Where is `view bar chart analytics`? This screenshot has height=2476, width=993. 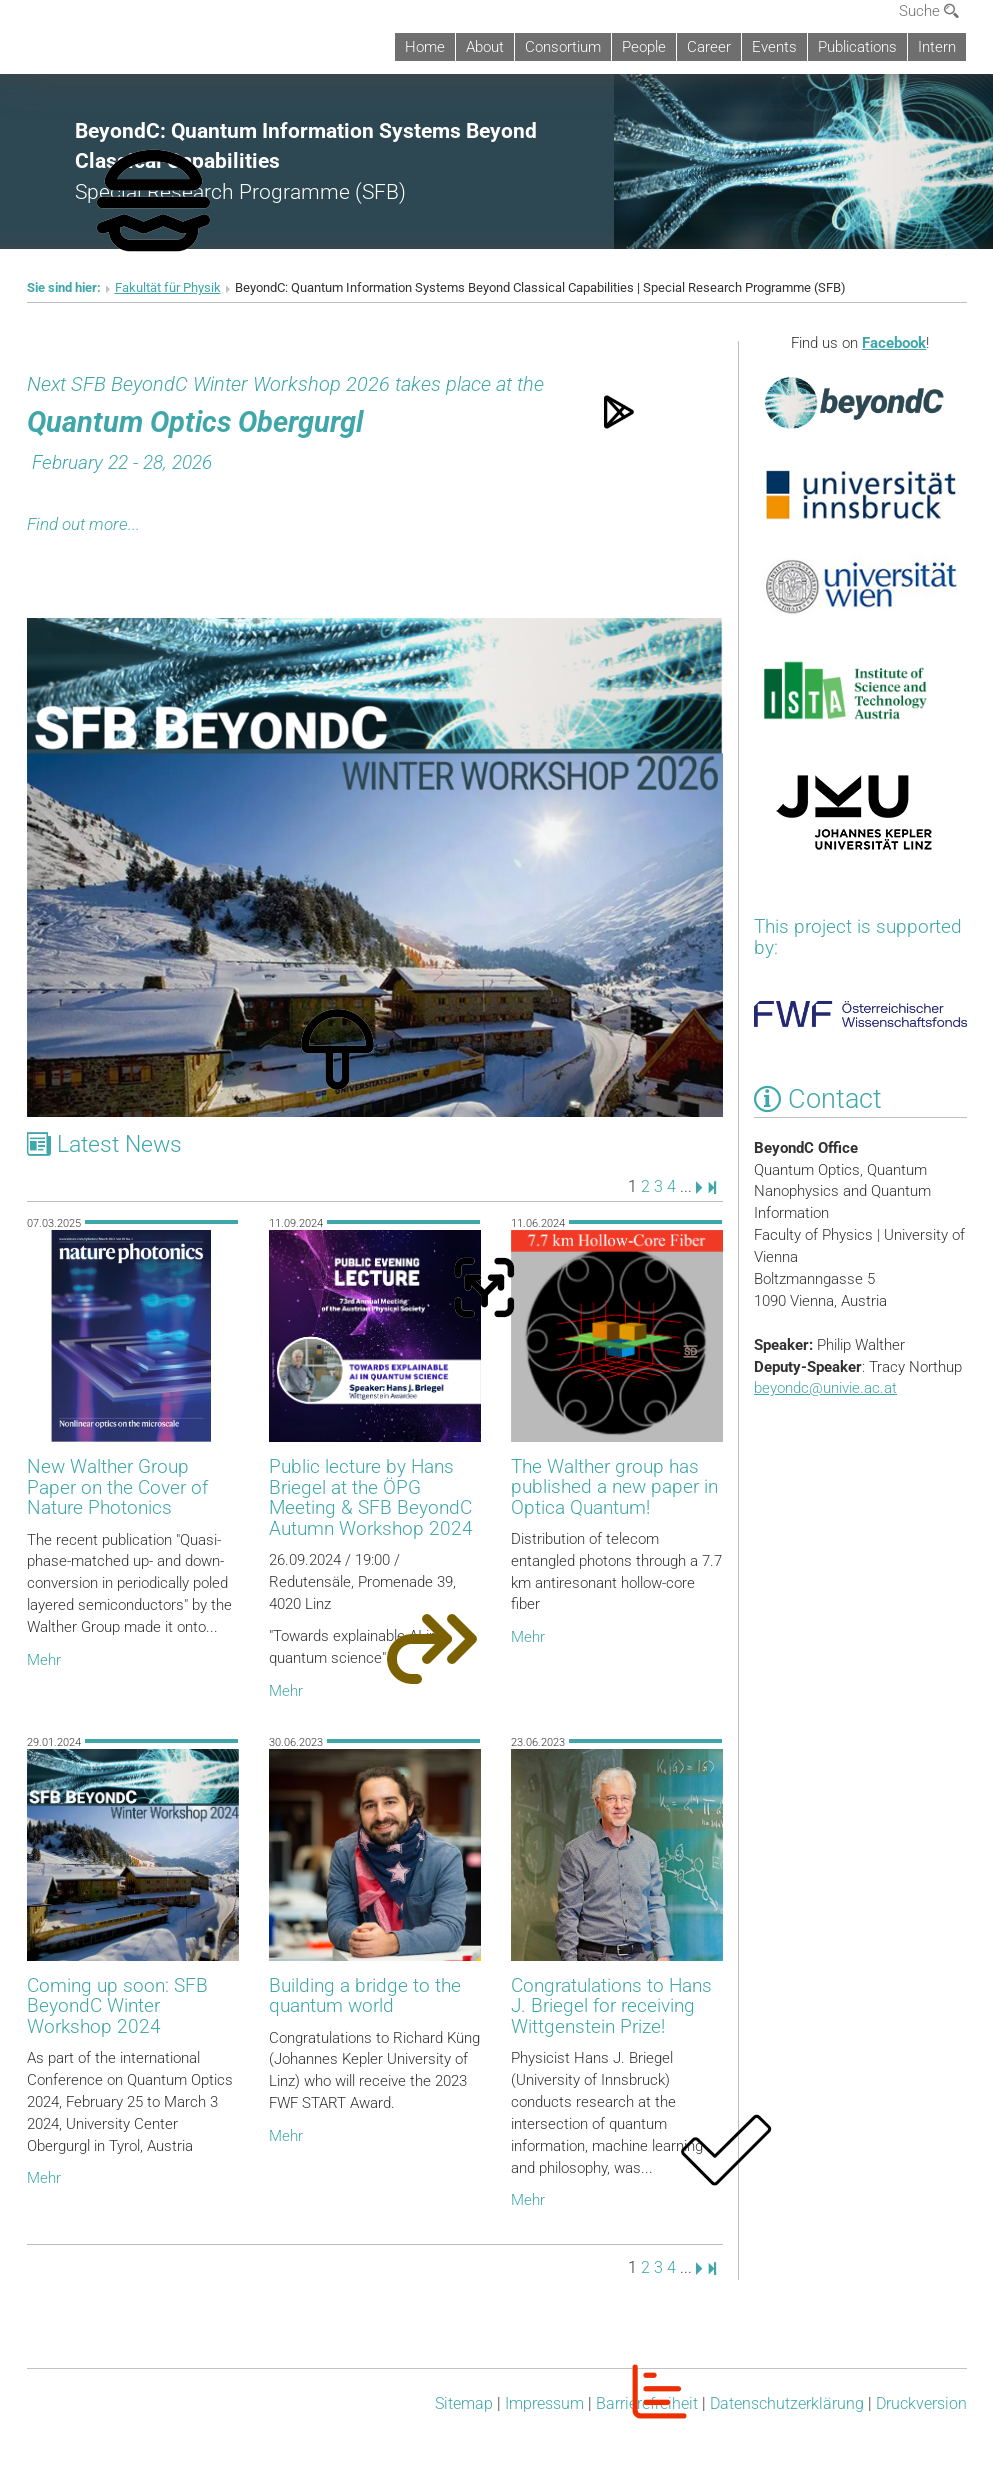
view bar chart analytics is located at coordinates (659, 2391).